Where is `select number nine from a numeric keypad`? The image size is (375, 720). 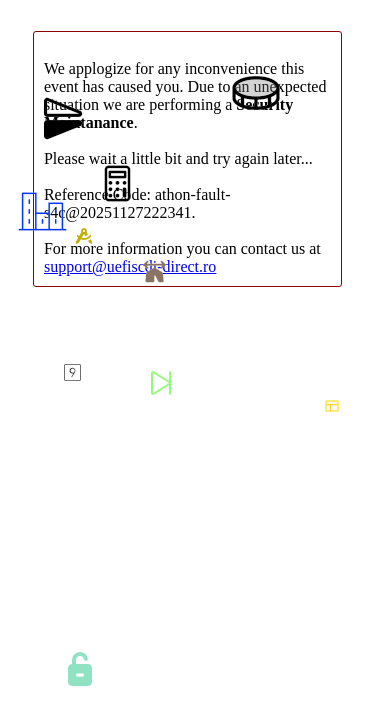 select number nine from a numeric keypad is located at coordinates (72, 372).